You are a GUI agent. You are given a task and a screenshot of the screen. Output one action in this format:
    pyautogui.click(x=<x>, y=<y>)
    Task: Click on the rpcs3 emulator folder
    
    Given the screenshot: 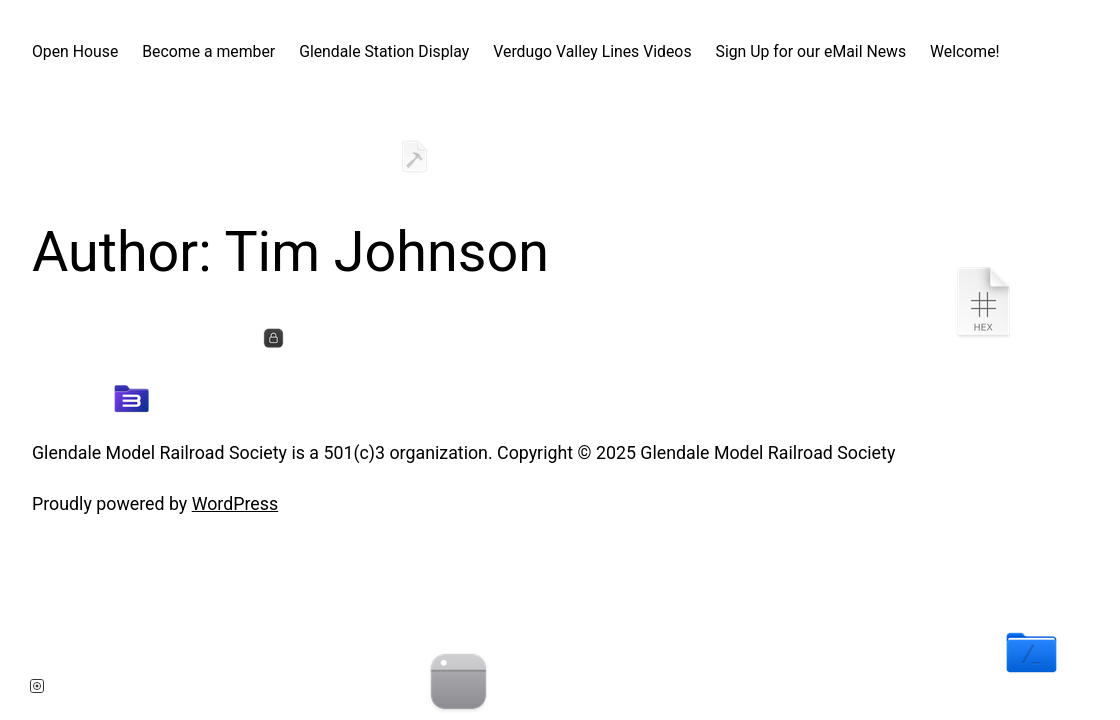 What is the action you would take?
    pyautogui.click(x=131, y=399)
    